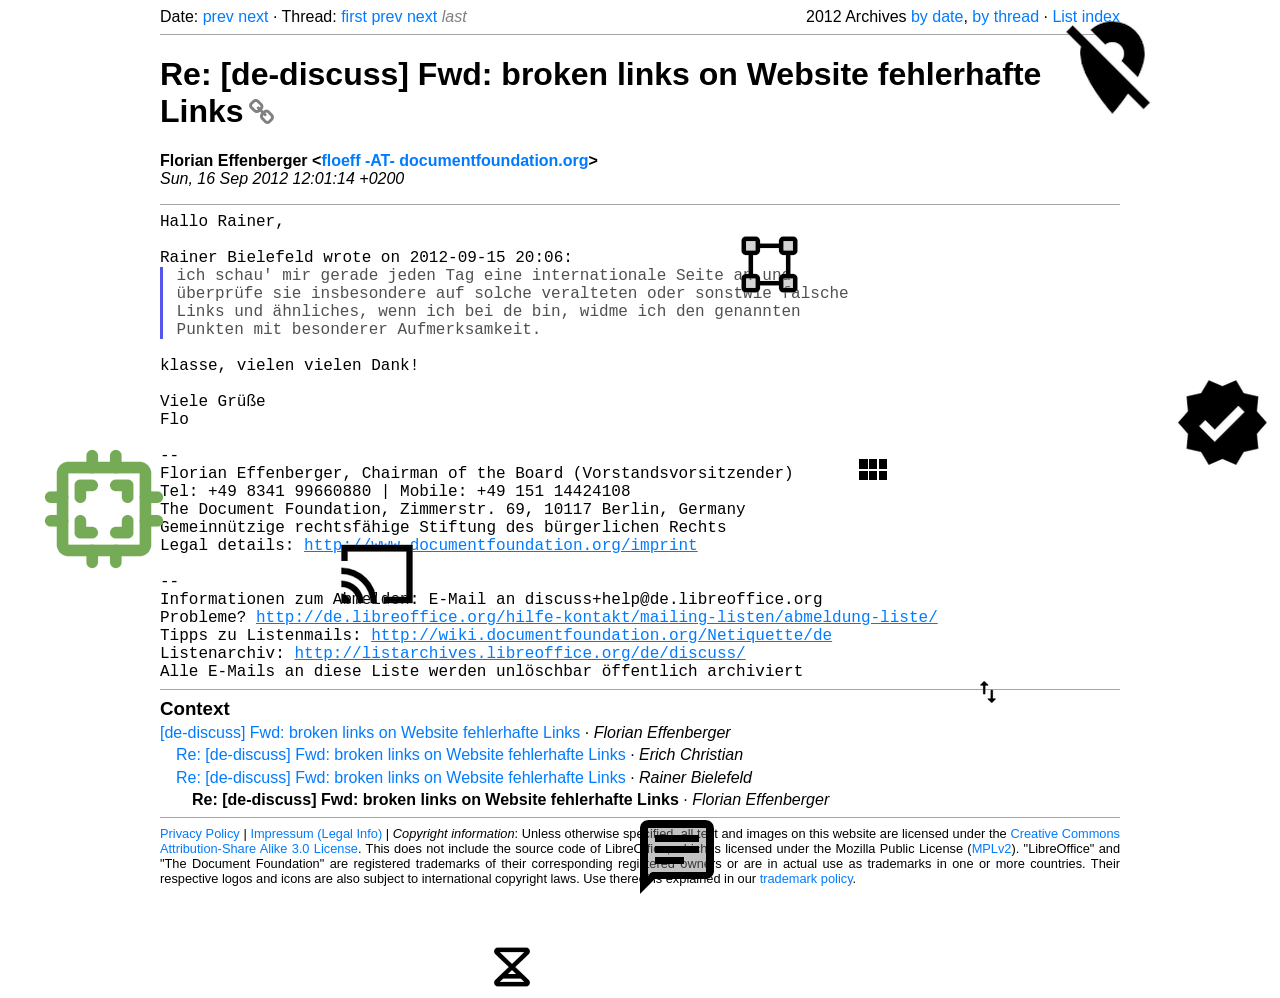 The height and width of the screenshot is (998, 1280). Describe the element at coordinates (1112, 67) in the screenshot. I see `disable location services` at that location.